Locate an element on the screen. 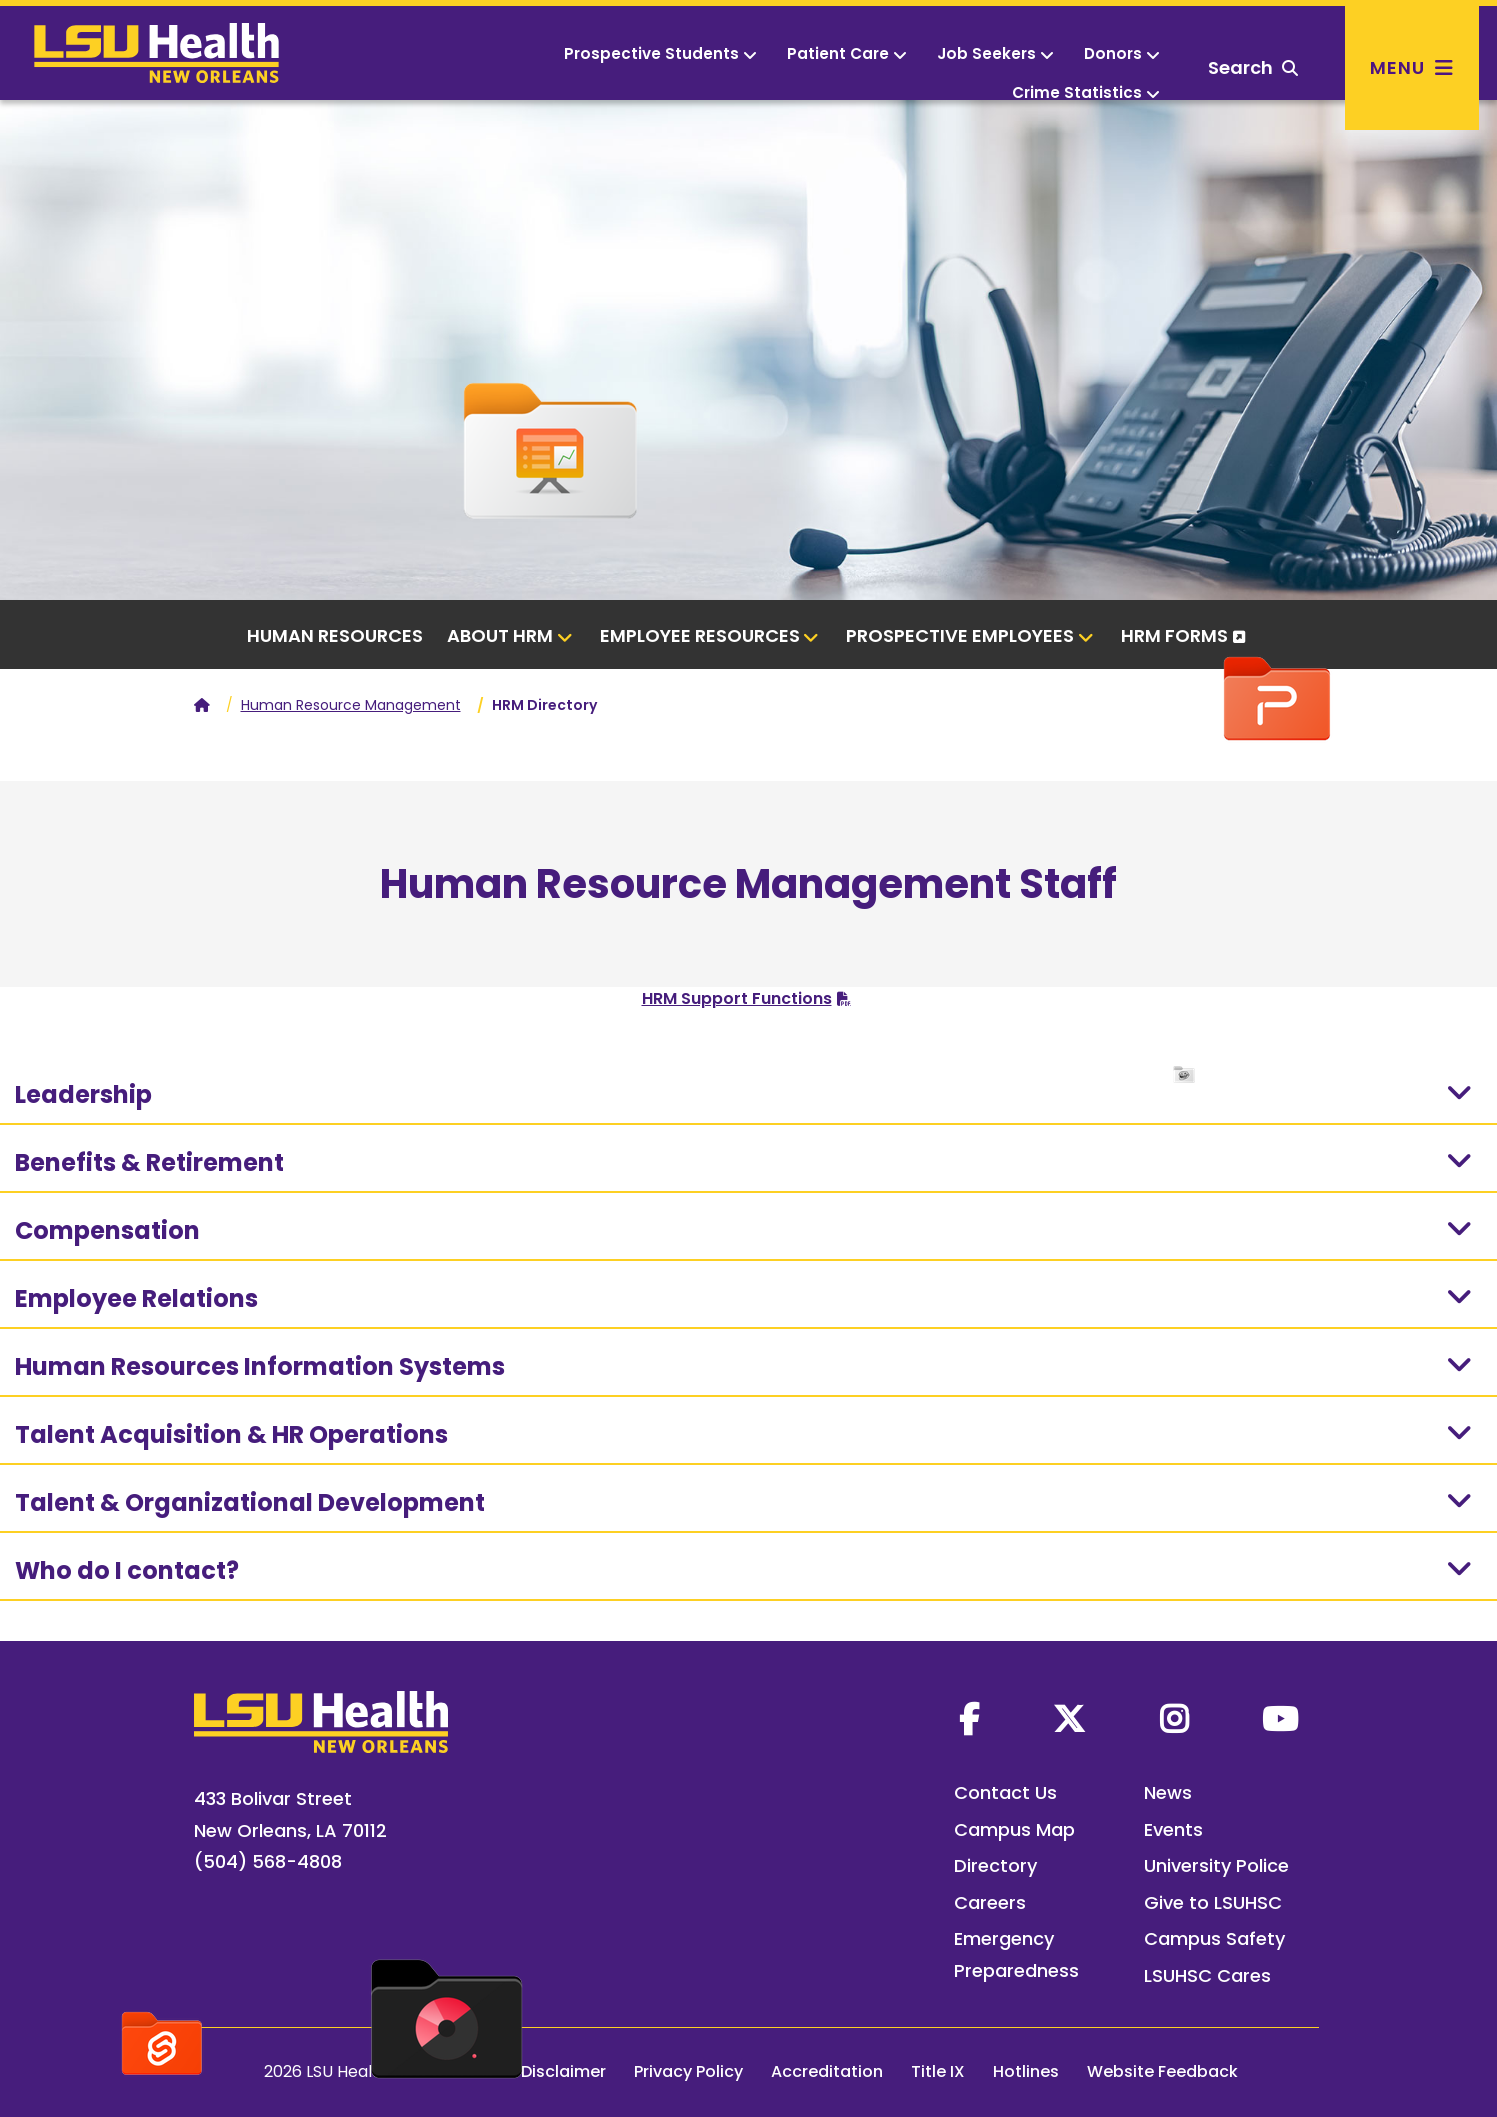 This screenshot has width=1497, height=2117. folder containing wondershare dvd creator project files is located at coordinates (446, 2023).